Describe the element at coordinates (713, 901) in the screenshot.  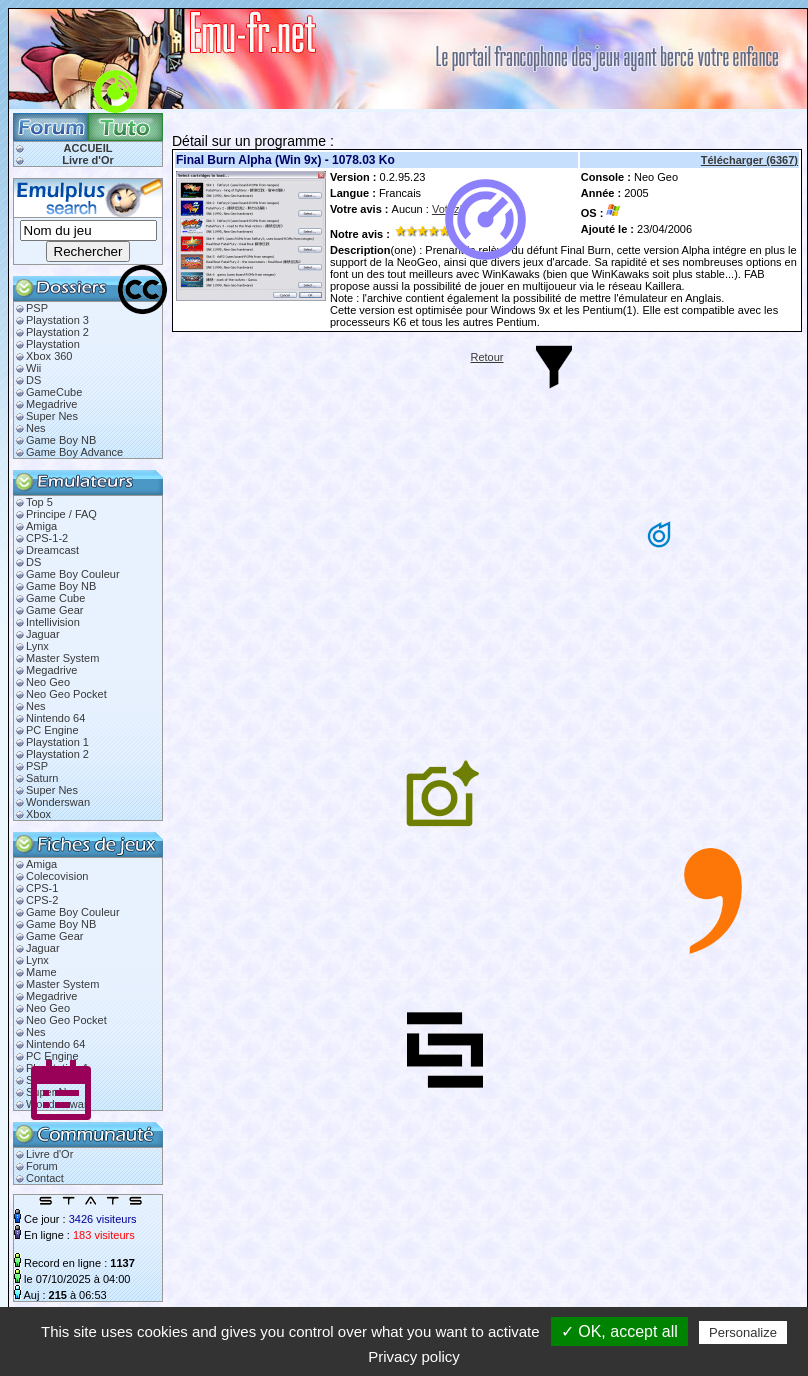
I see `comma.ai company logo` at that location.